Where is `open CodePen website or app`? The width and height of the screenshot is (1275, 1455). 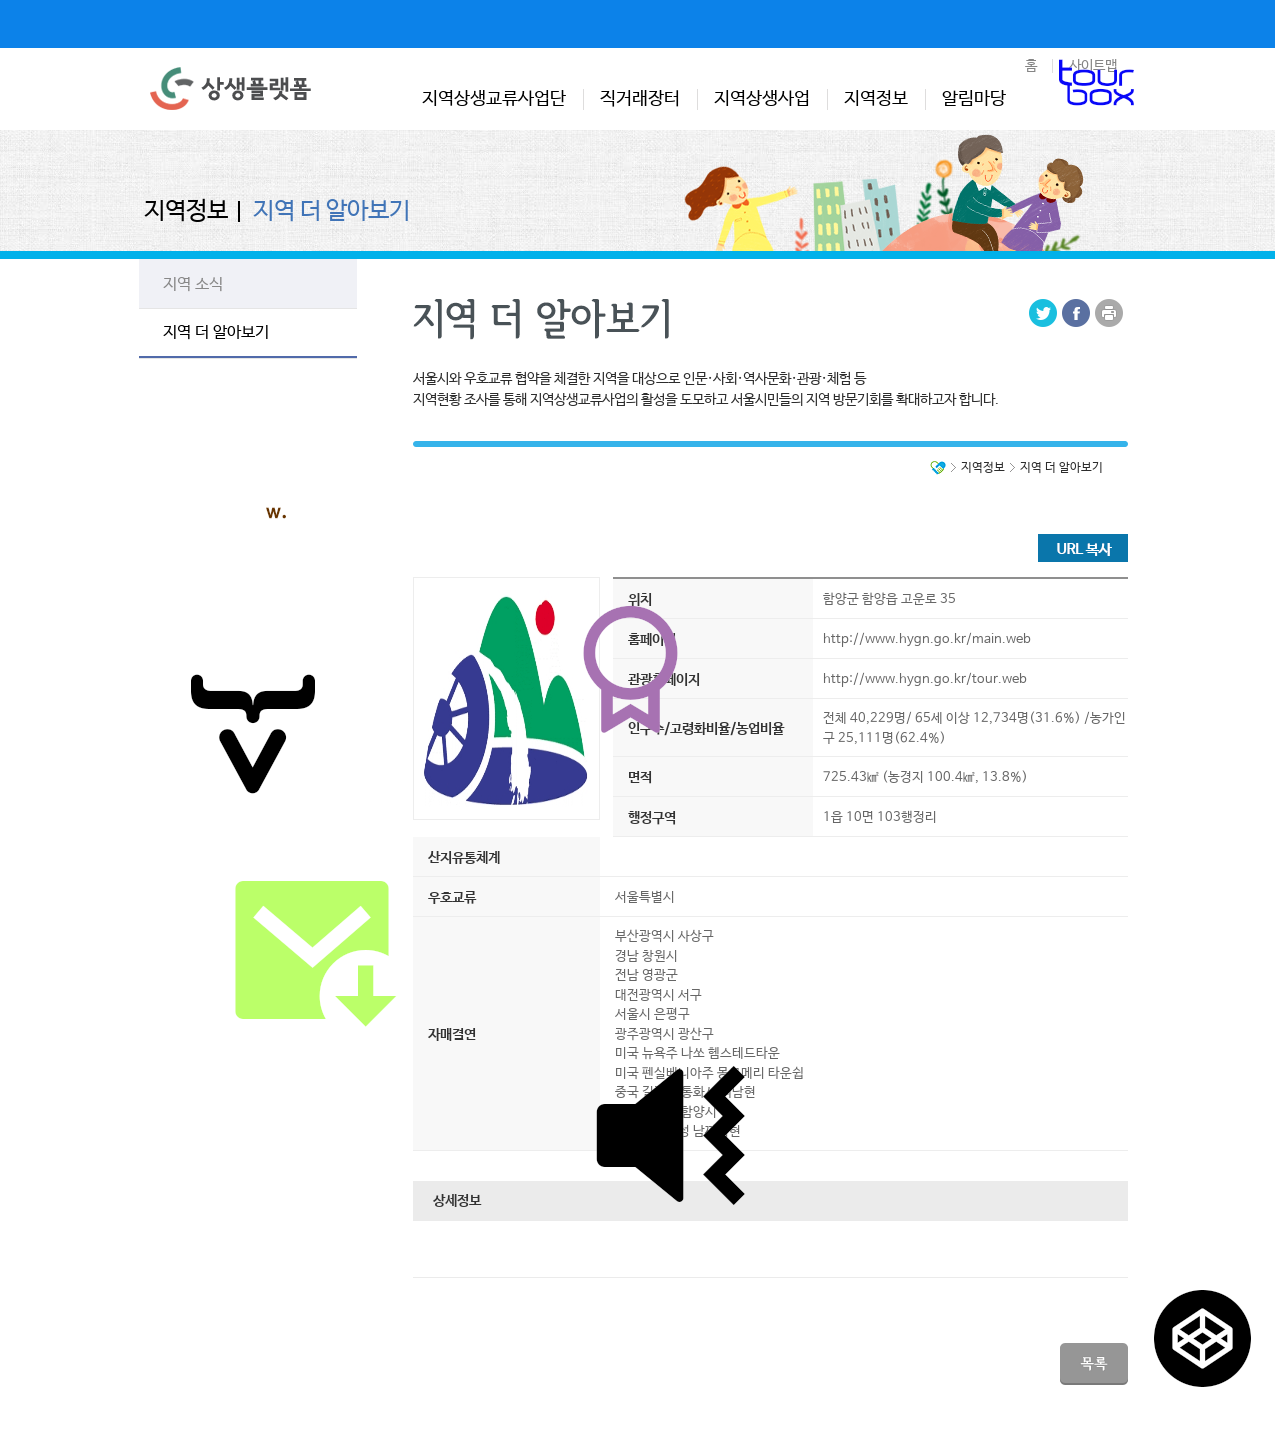 open CodePen website or app is located at coordinates (1202, 1338).